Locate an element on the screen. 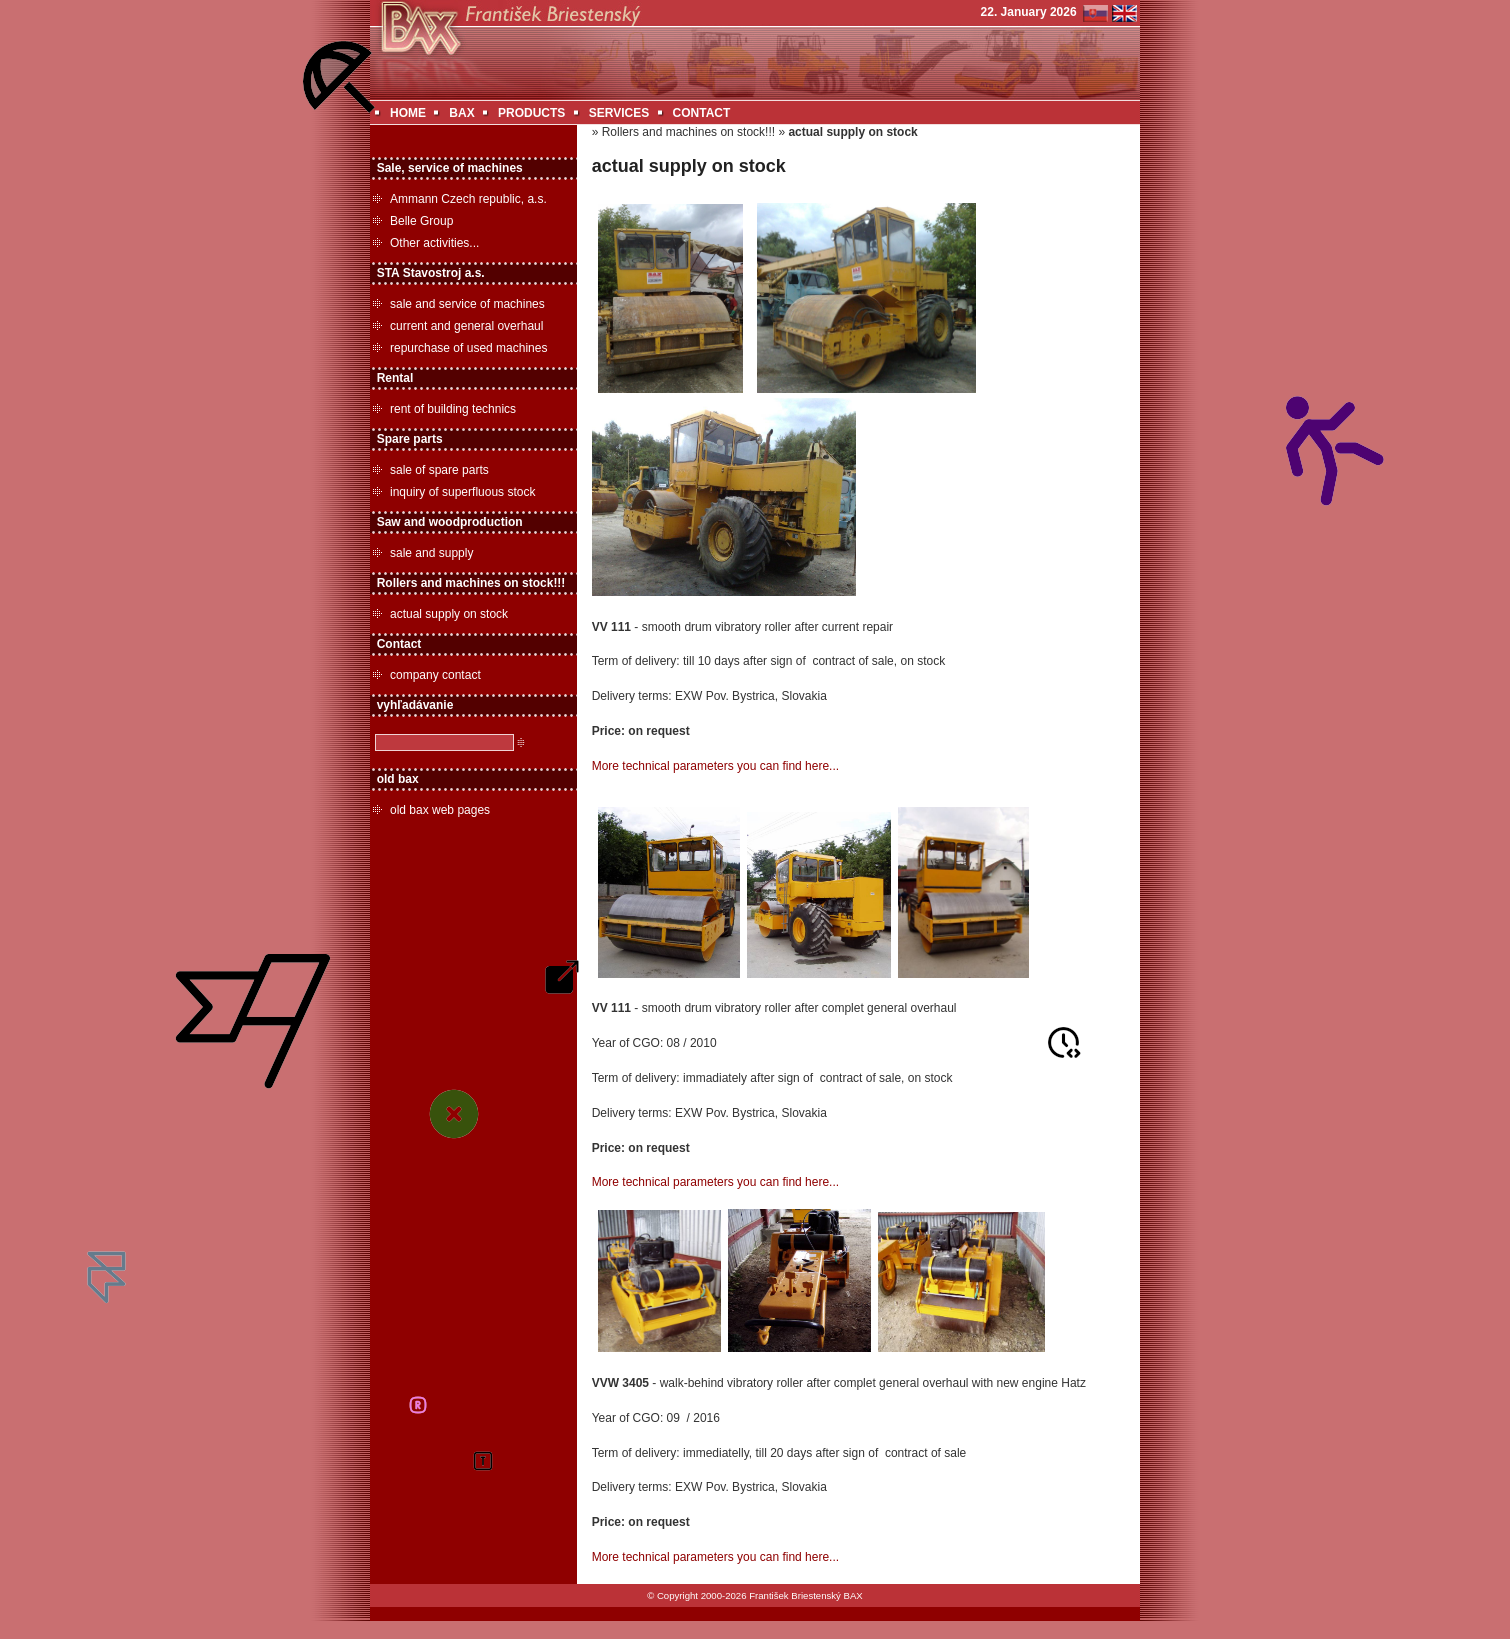  close or dismiss a dialog is located at coordinates (454, 1114).